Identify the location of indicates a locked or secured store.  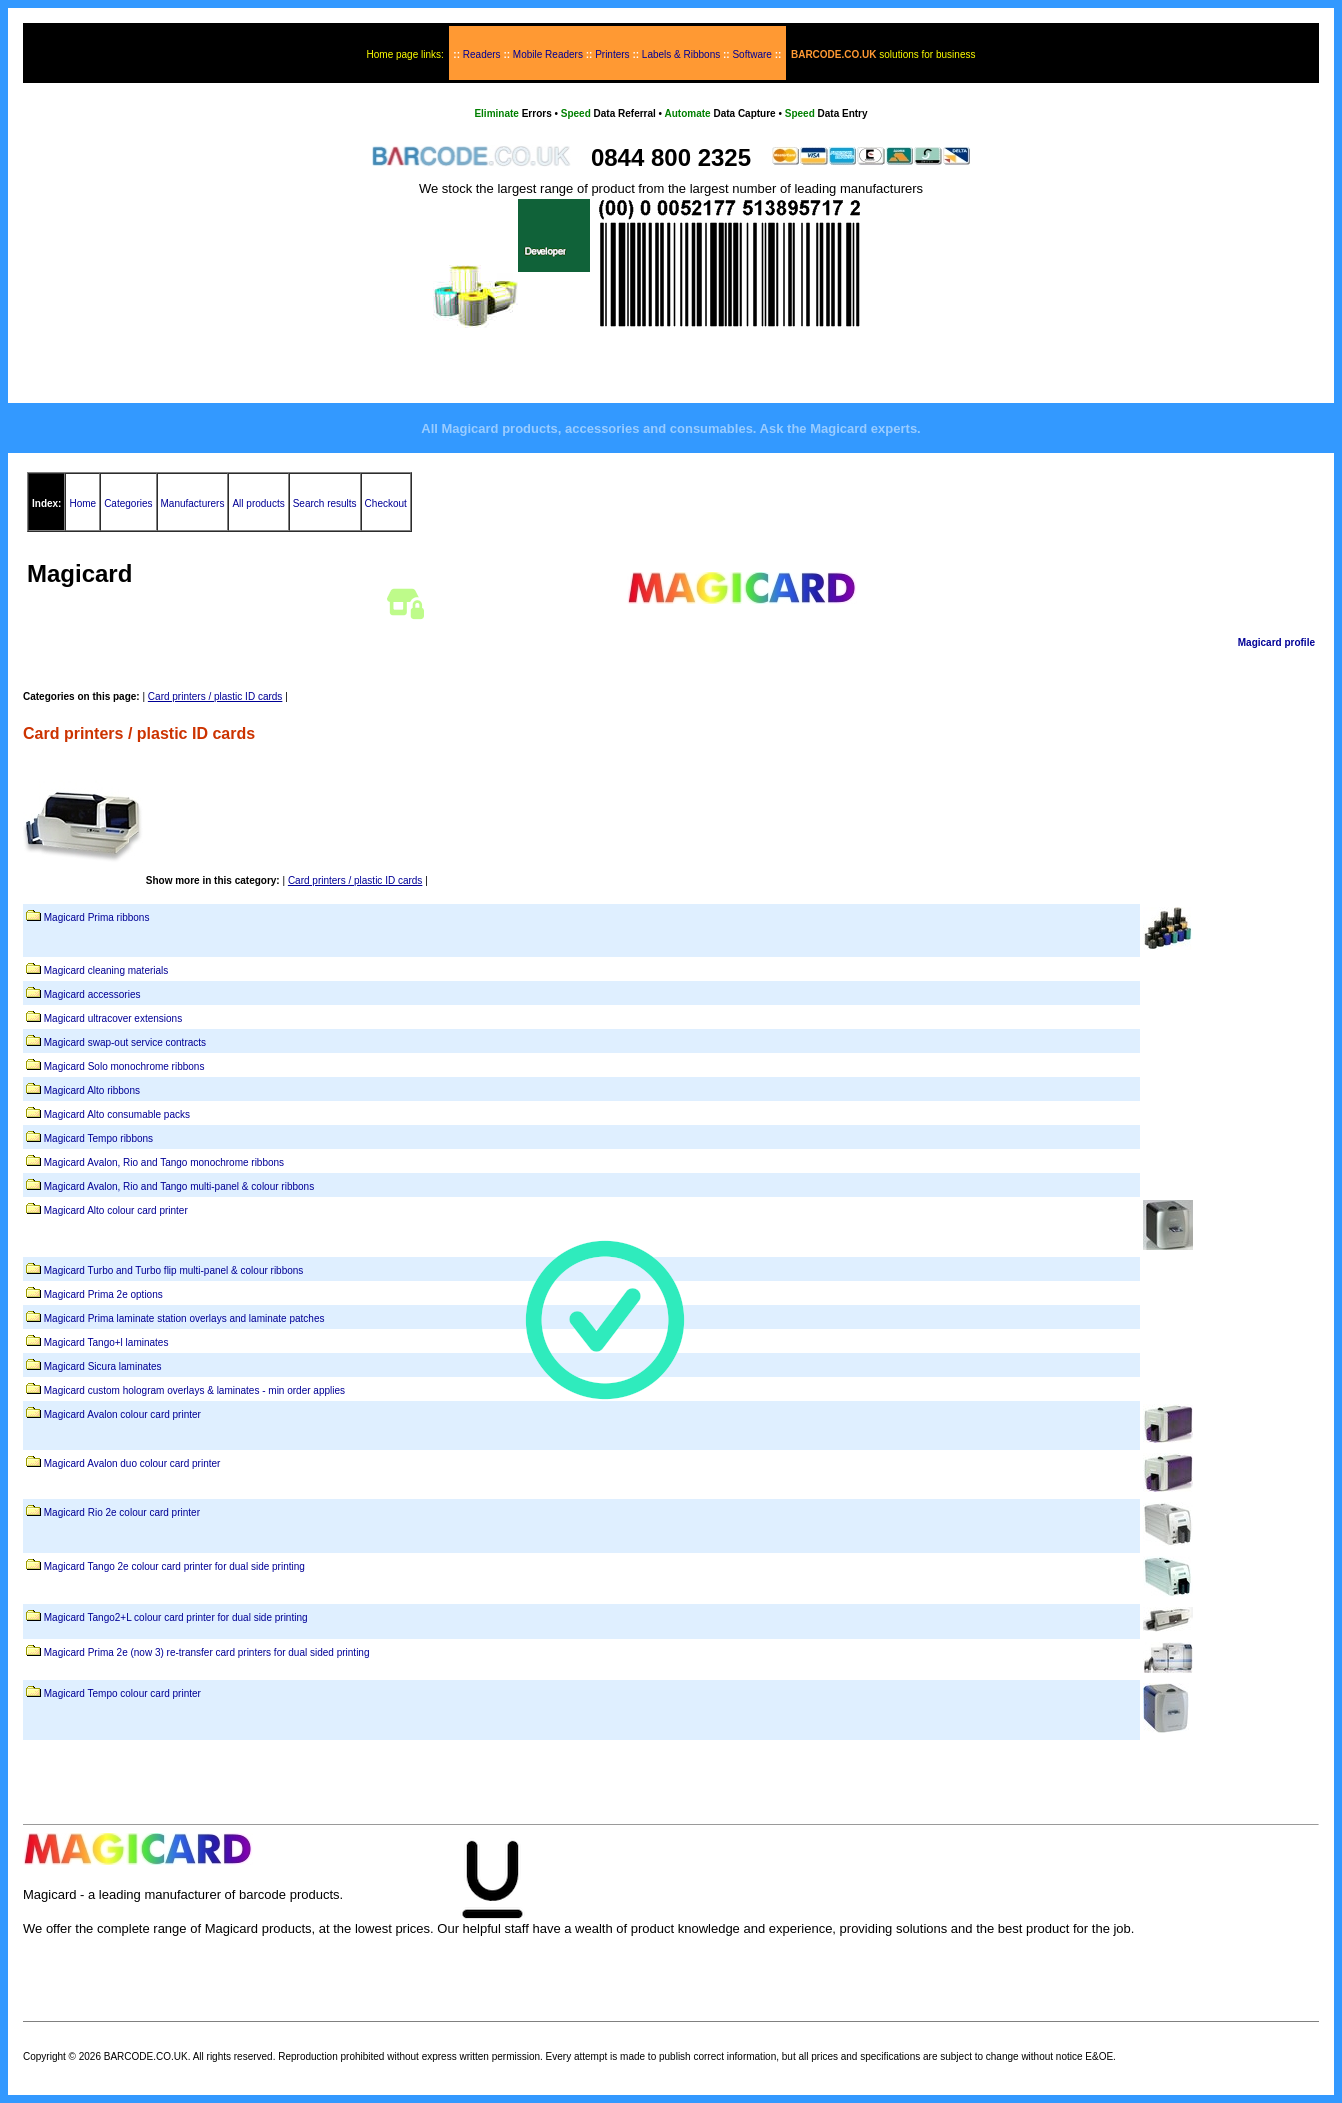
(405, 602).